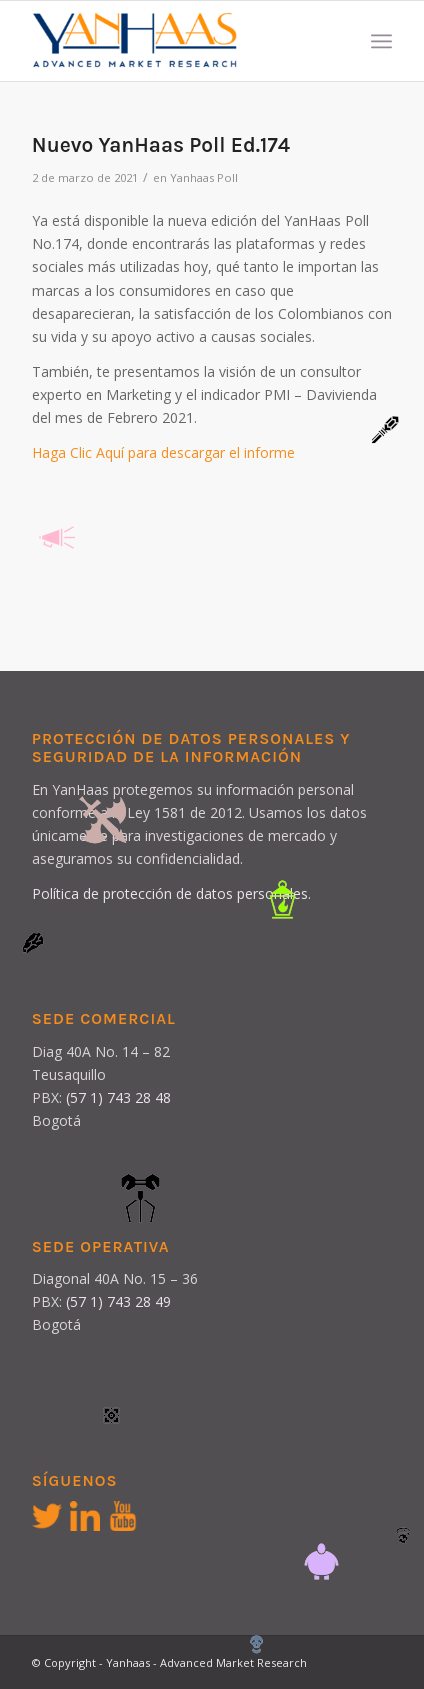  I want to click on craft or upgrade primitive tools, so click(33, 943).